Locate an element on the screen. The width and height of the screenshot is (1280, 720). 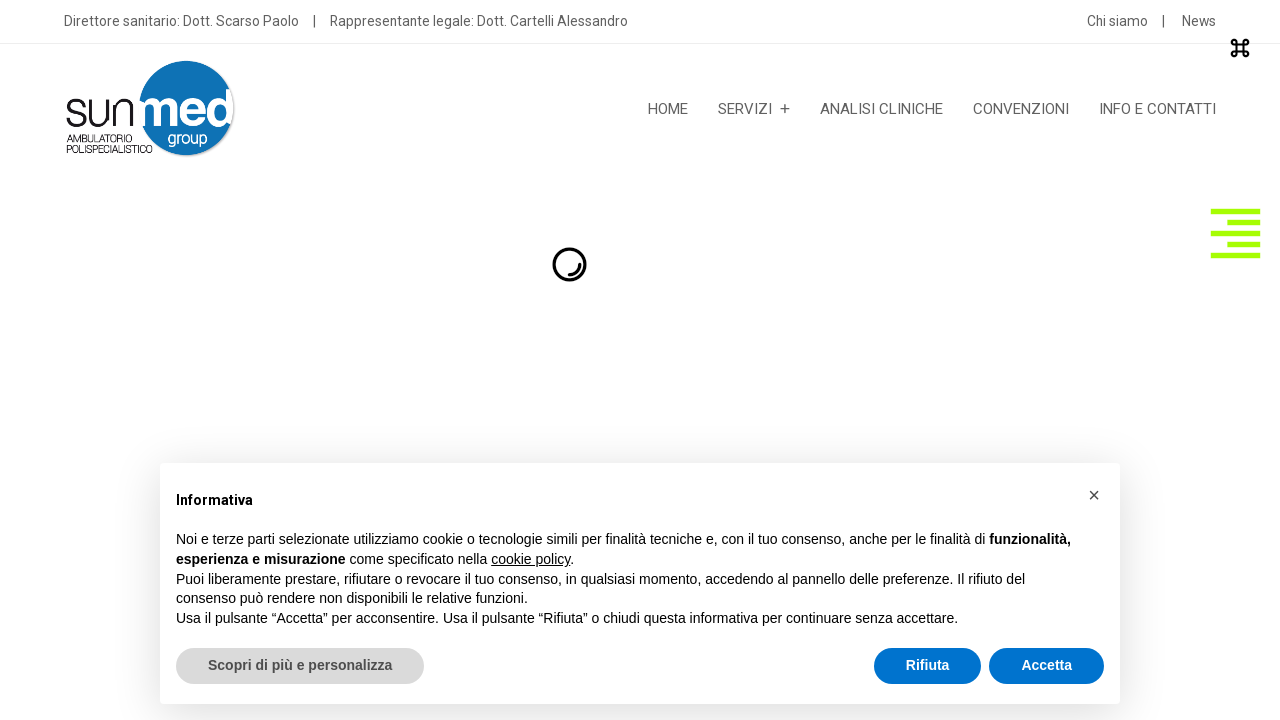
execute a keyboard shortcut or command is located at coordinates (1240, 48).